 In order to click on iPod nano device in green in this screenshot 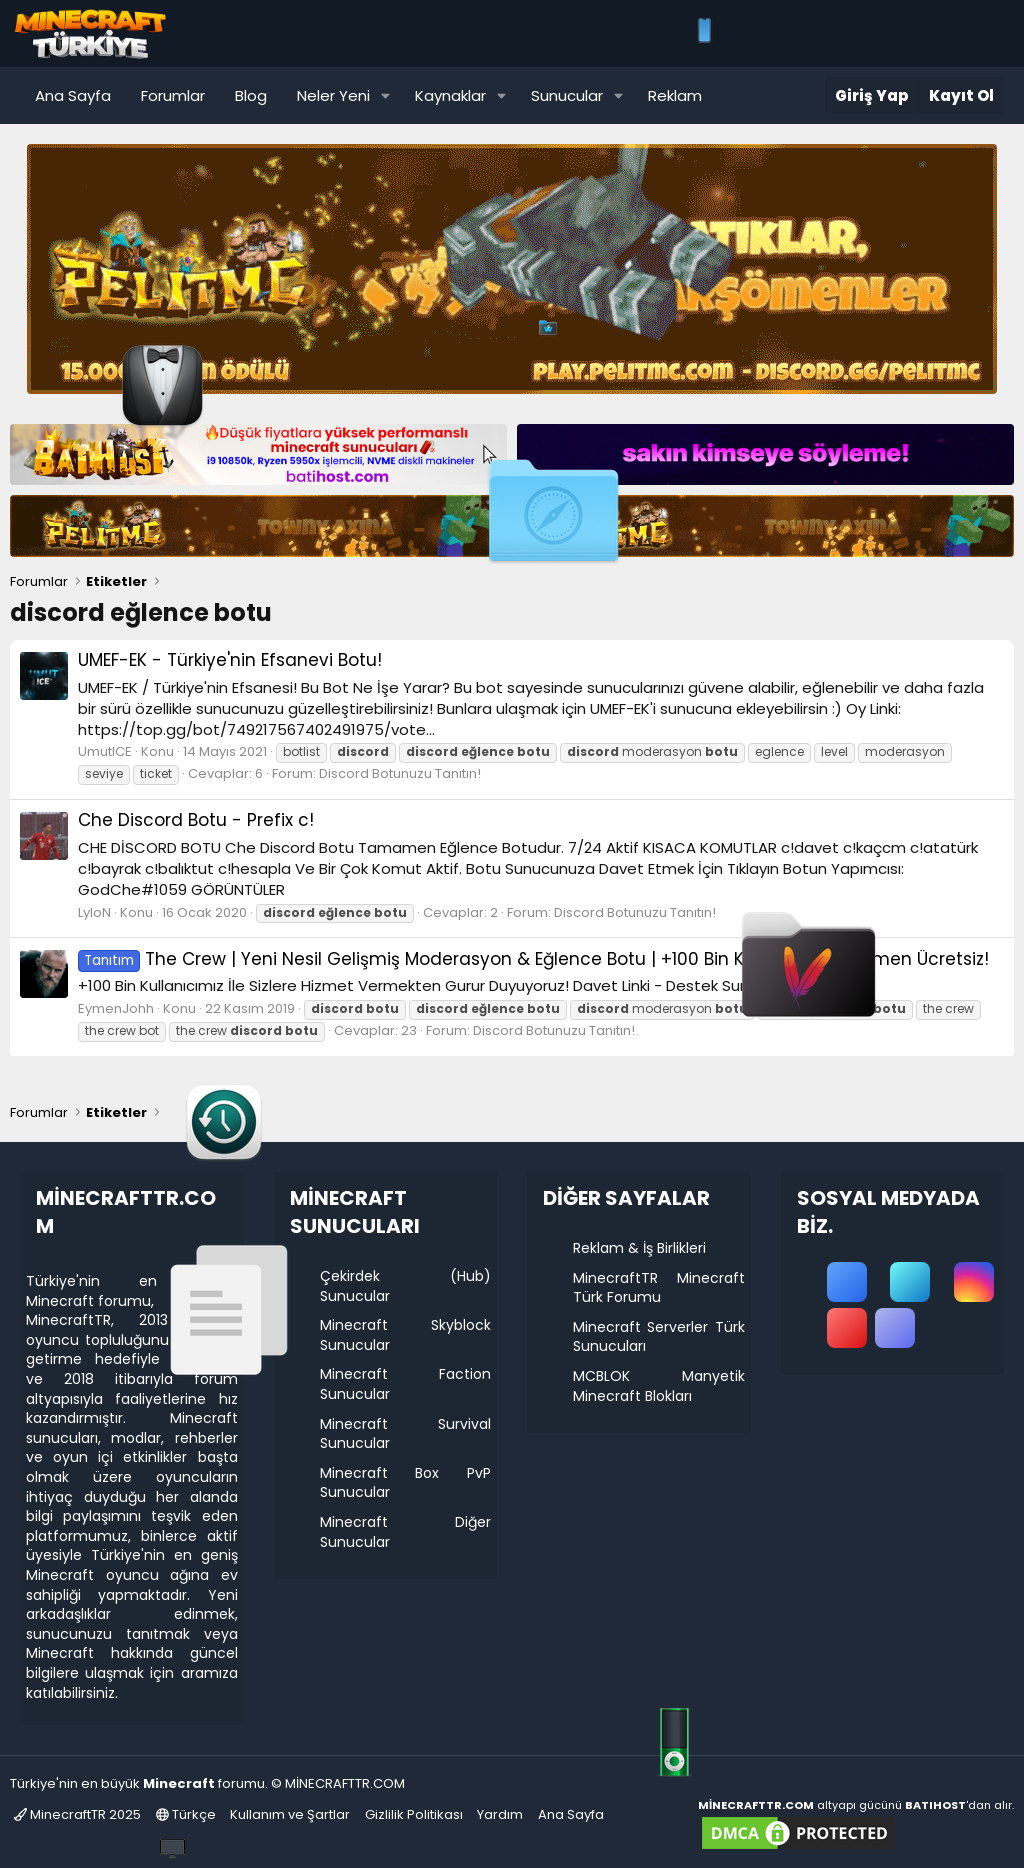, I will do `click(674, 1743)`.